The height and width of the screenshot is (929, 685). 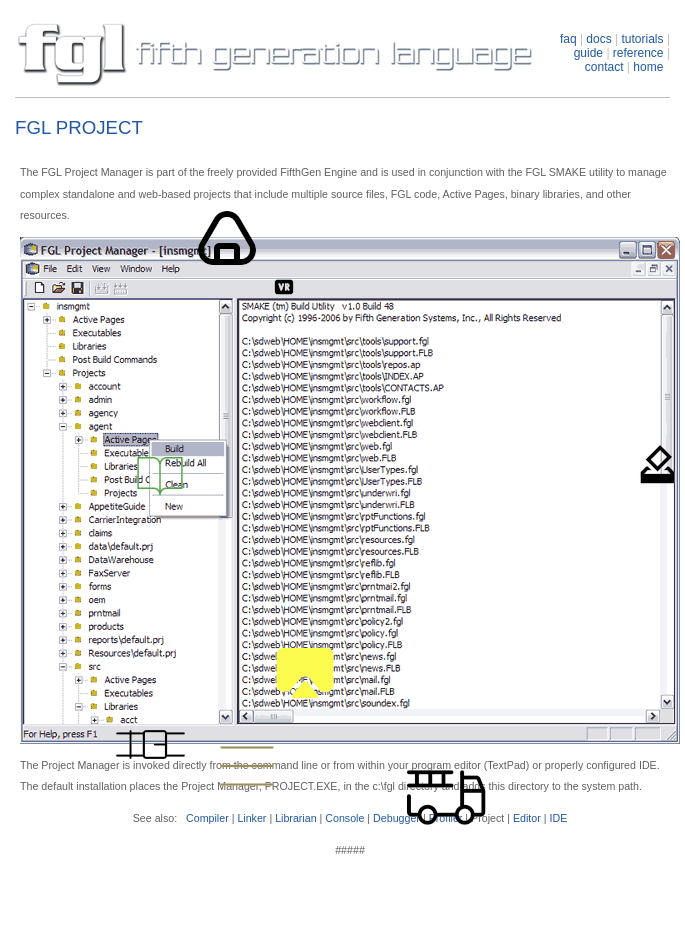 I want to click on stream content to an external display, so click(x=305, y=672).